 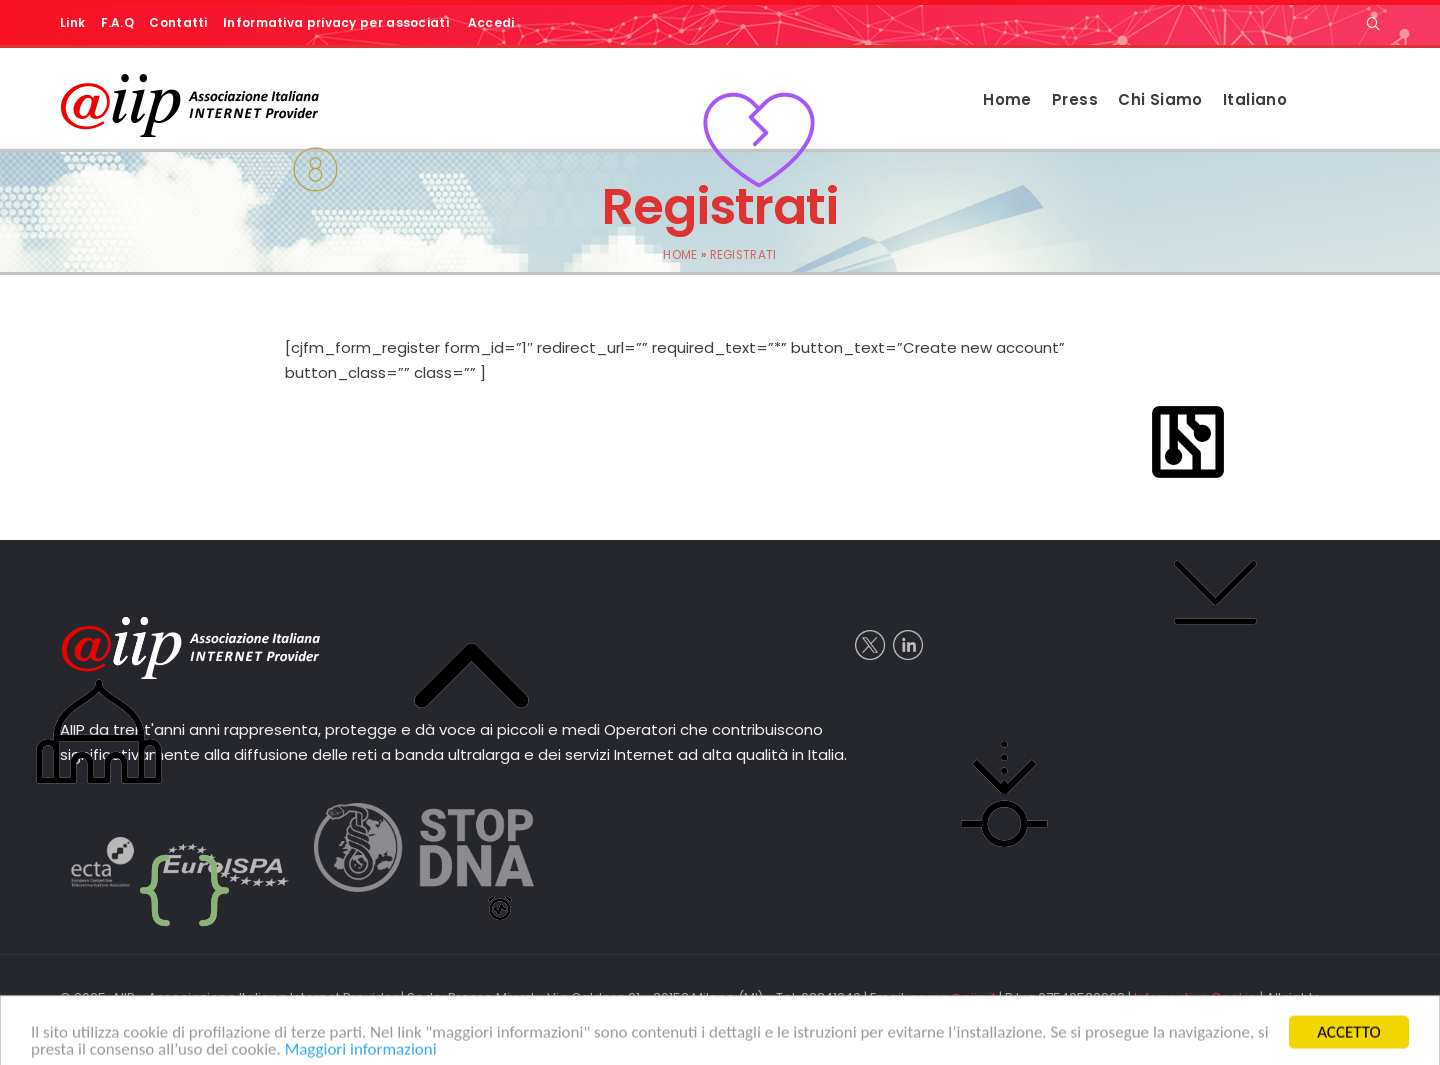 I want to click on indicates step 8 in a multi-step process, so click(x=315, y=169).